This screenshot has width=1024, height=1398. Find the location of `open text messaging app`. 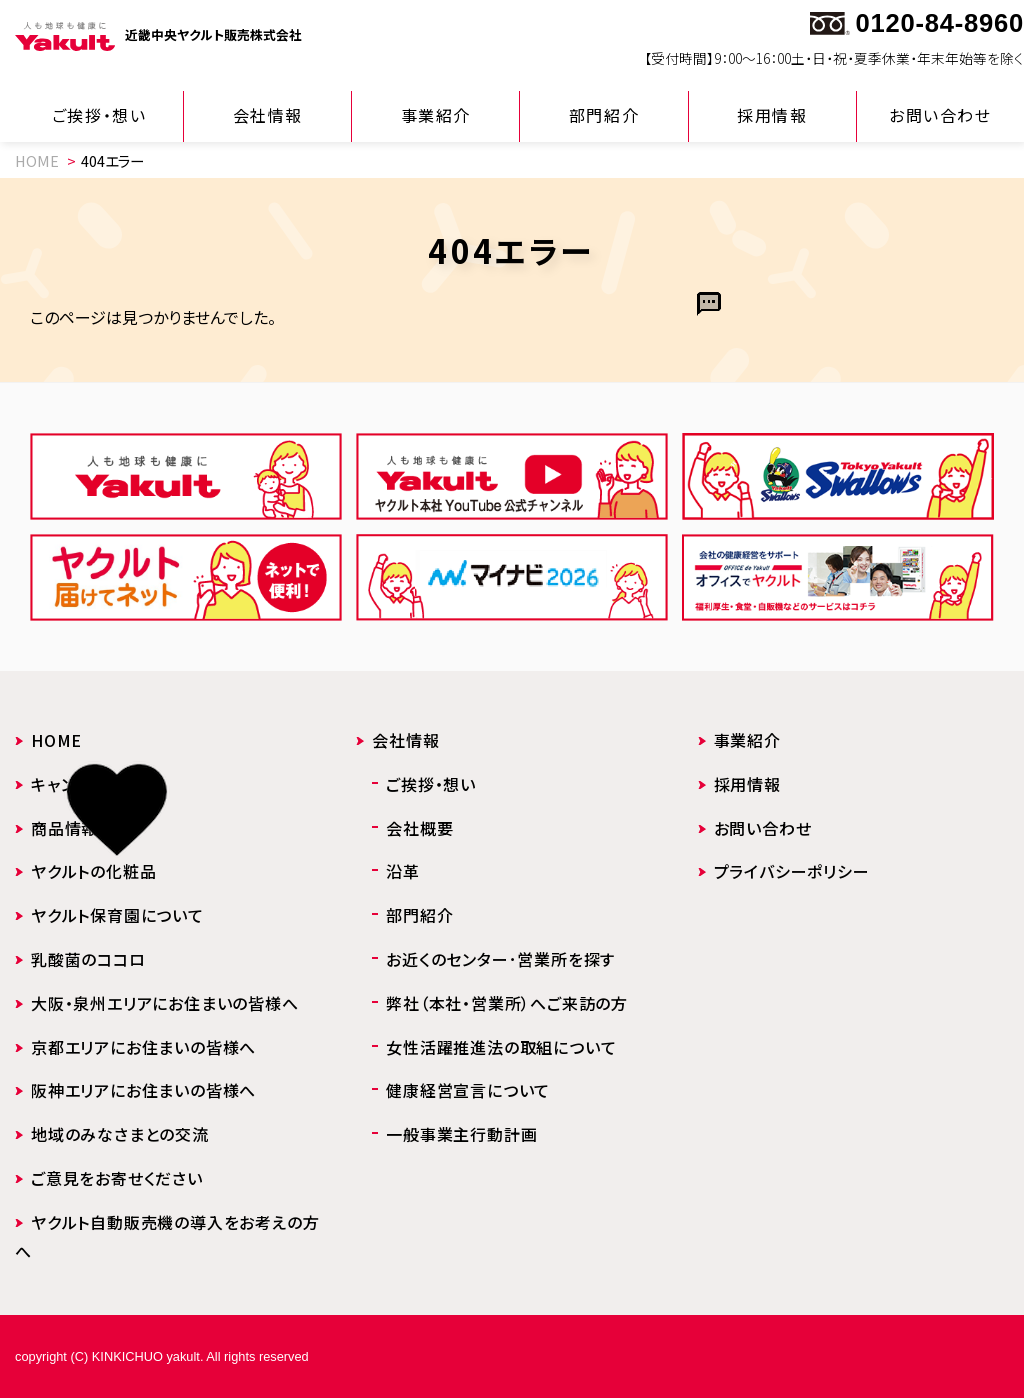

open text messaging app is located at coordinates (709, 304).